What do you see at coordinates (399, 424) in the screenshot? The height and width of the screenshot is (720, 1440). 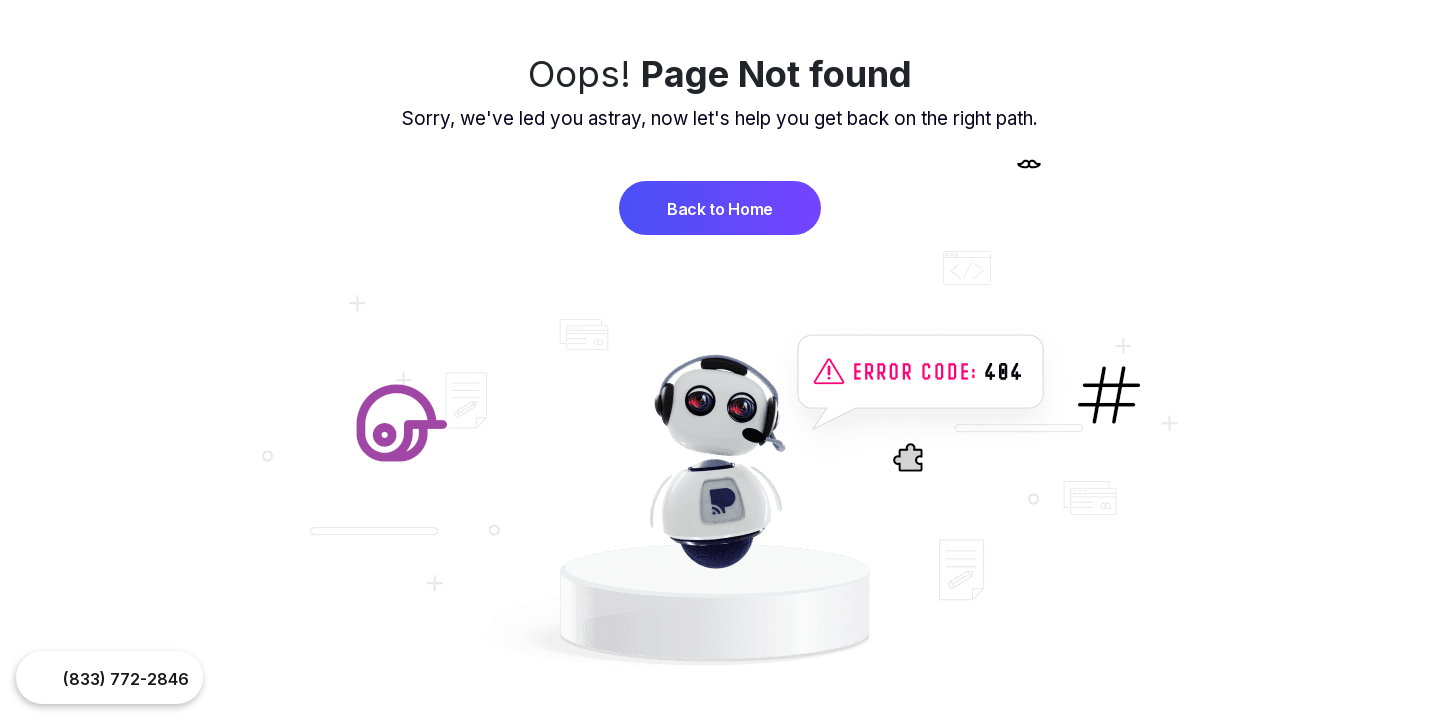 I see `access baseball or sports-related content` at bounding box center [399, 424].